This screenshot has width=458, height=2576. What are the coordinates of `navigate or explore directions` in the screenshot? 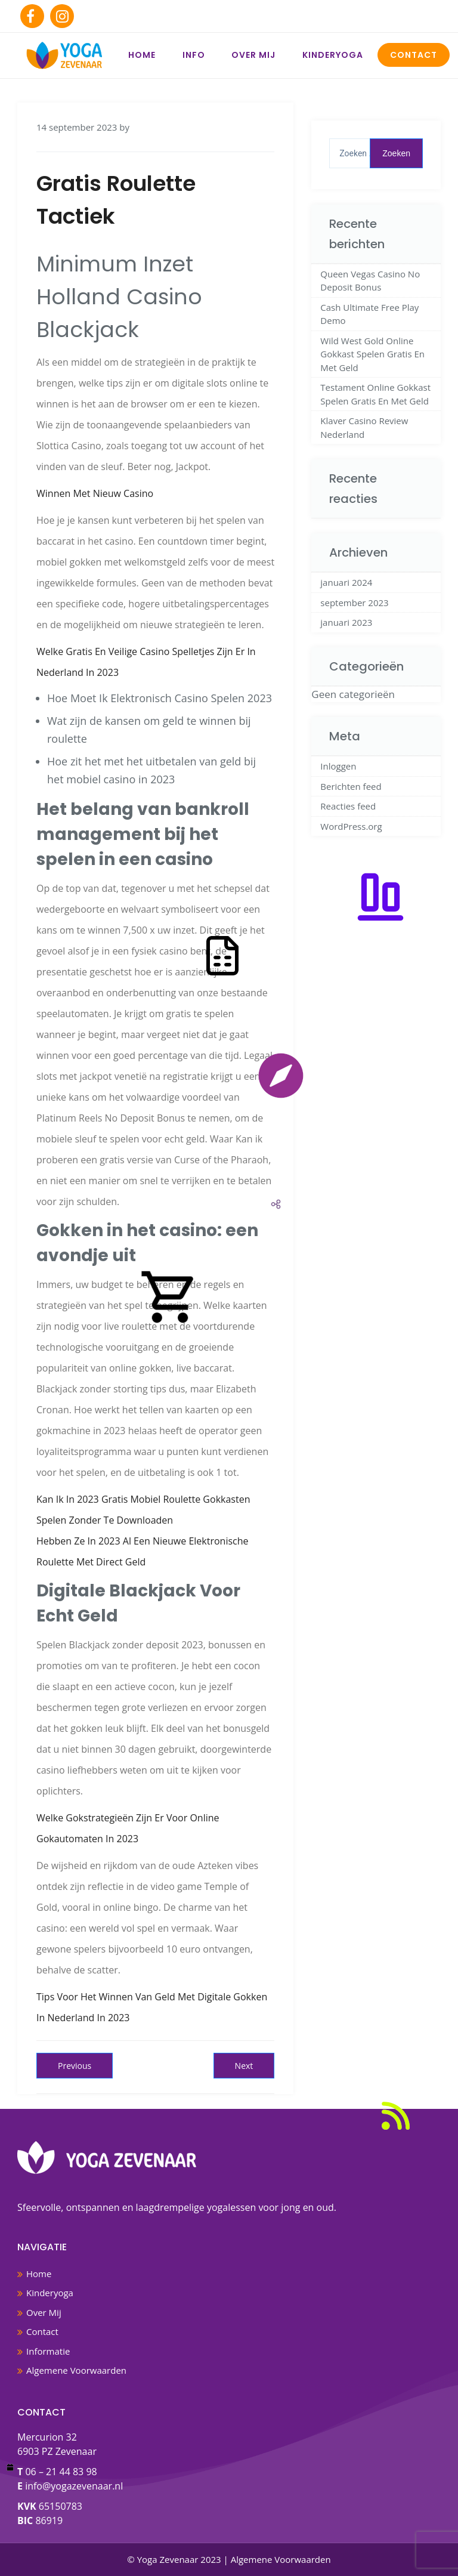 It's located at (281, 1076).